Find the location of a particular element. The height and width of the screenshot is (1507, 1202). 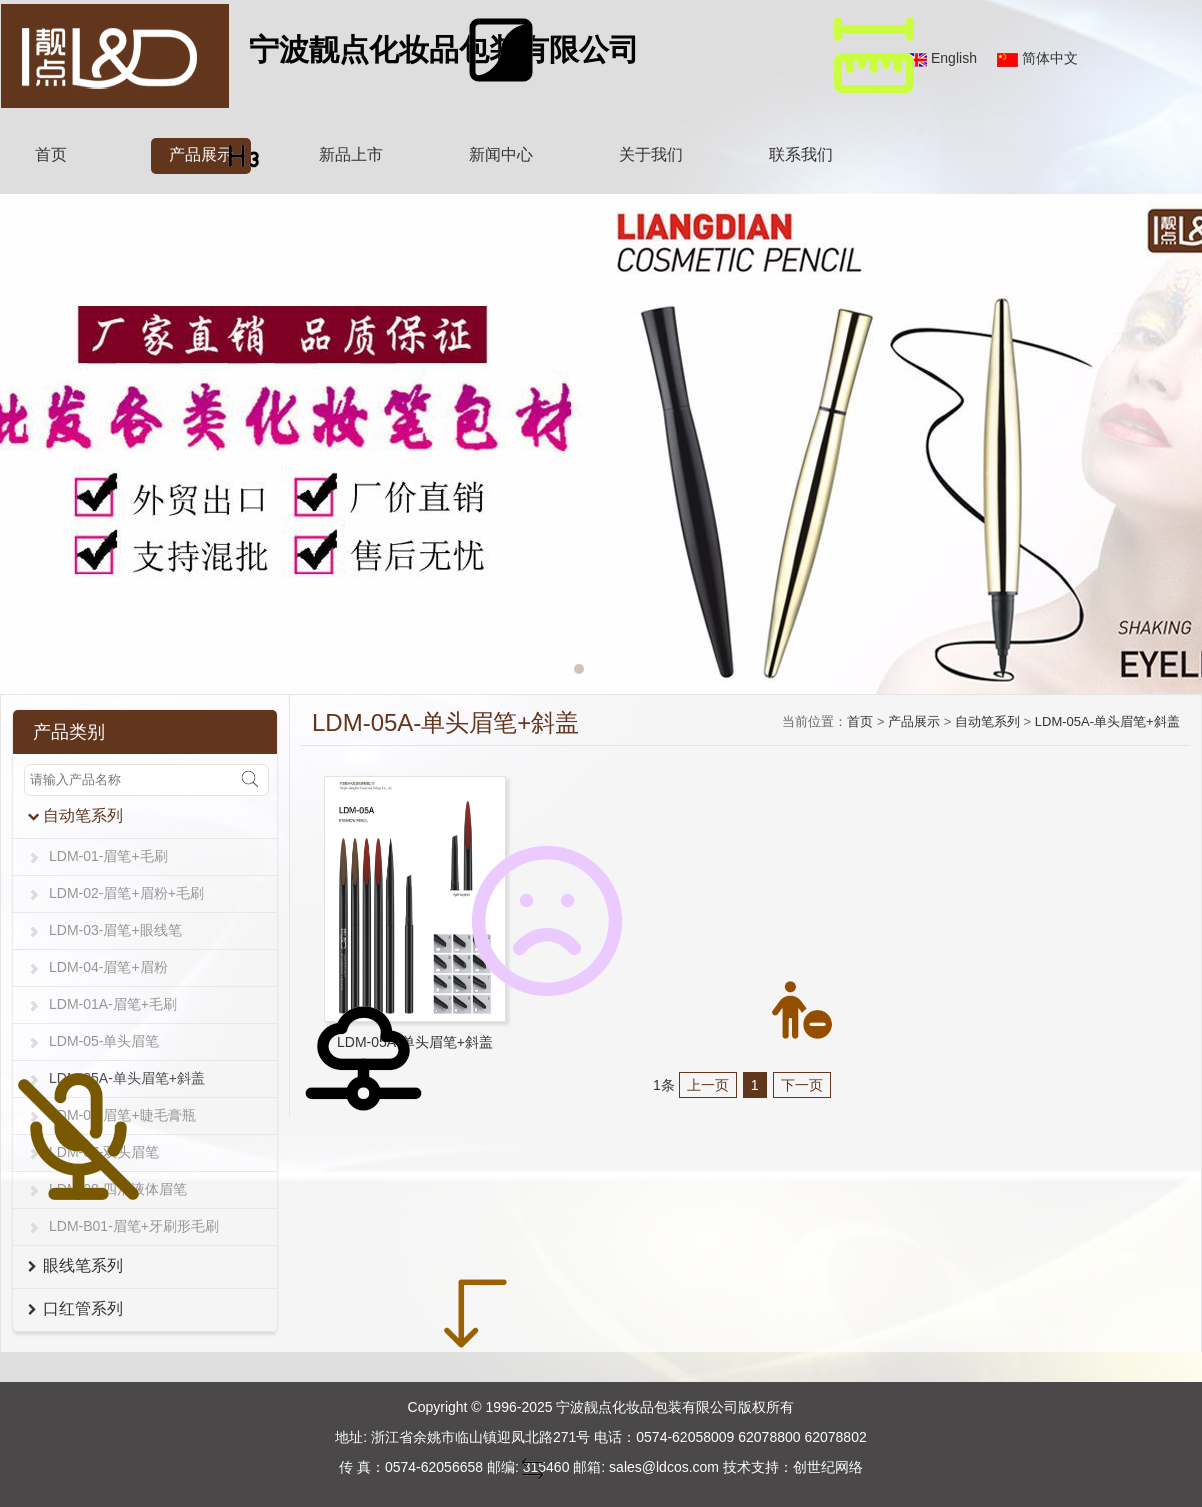

mute your microphone is located at coordinates (78, 1139).